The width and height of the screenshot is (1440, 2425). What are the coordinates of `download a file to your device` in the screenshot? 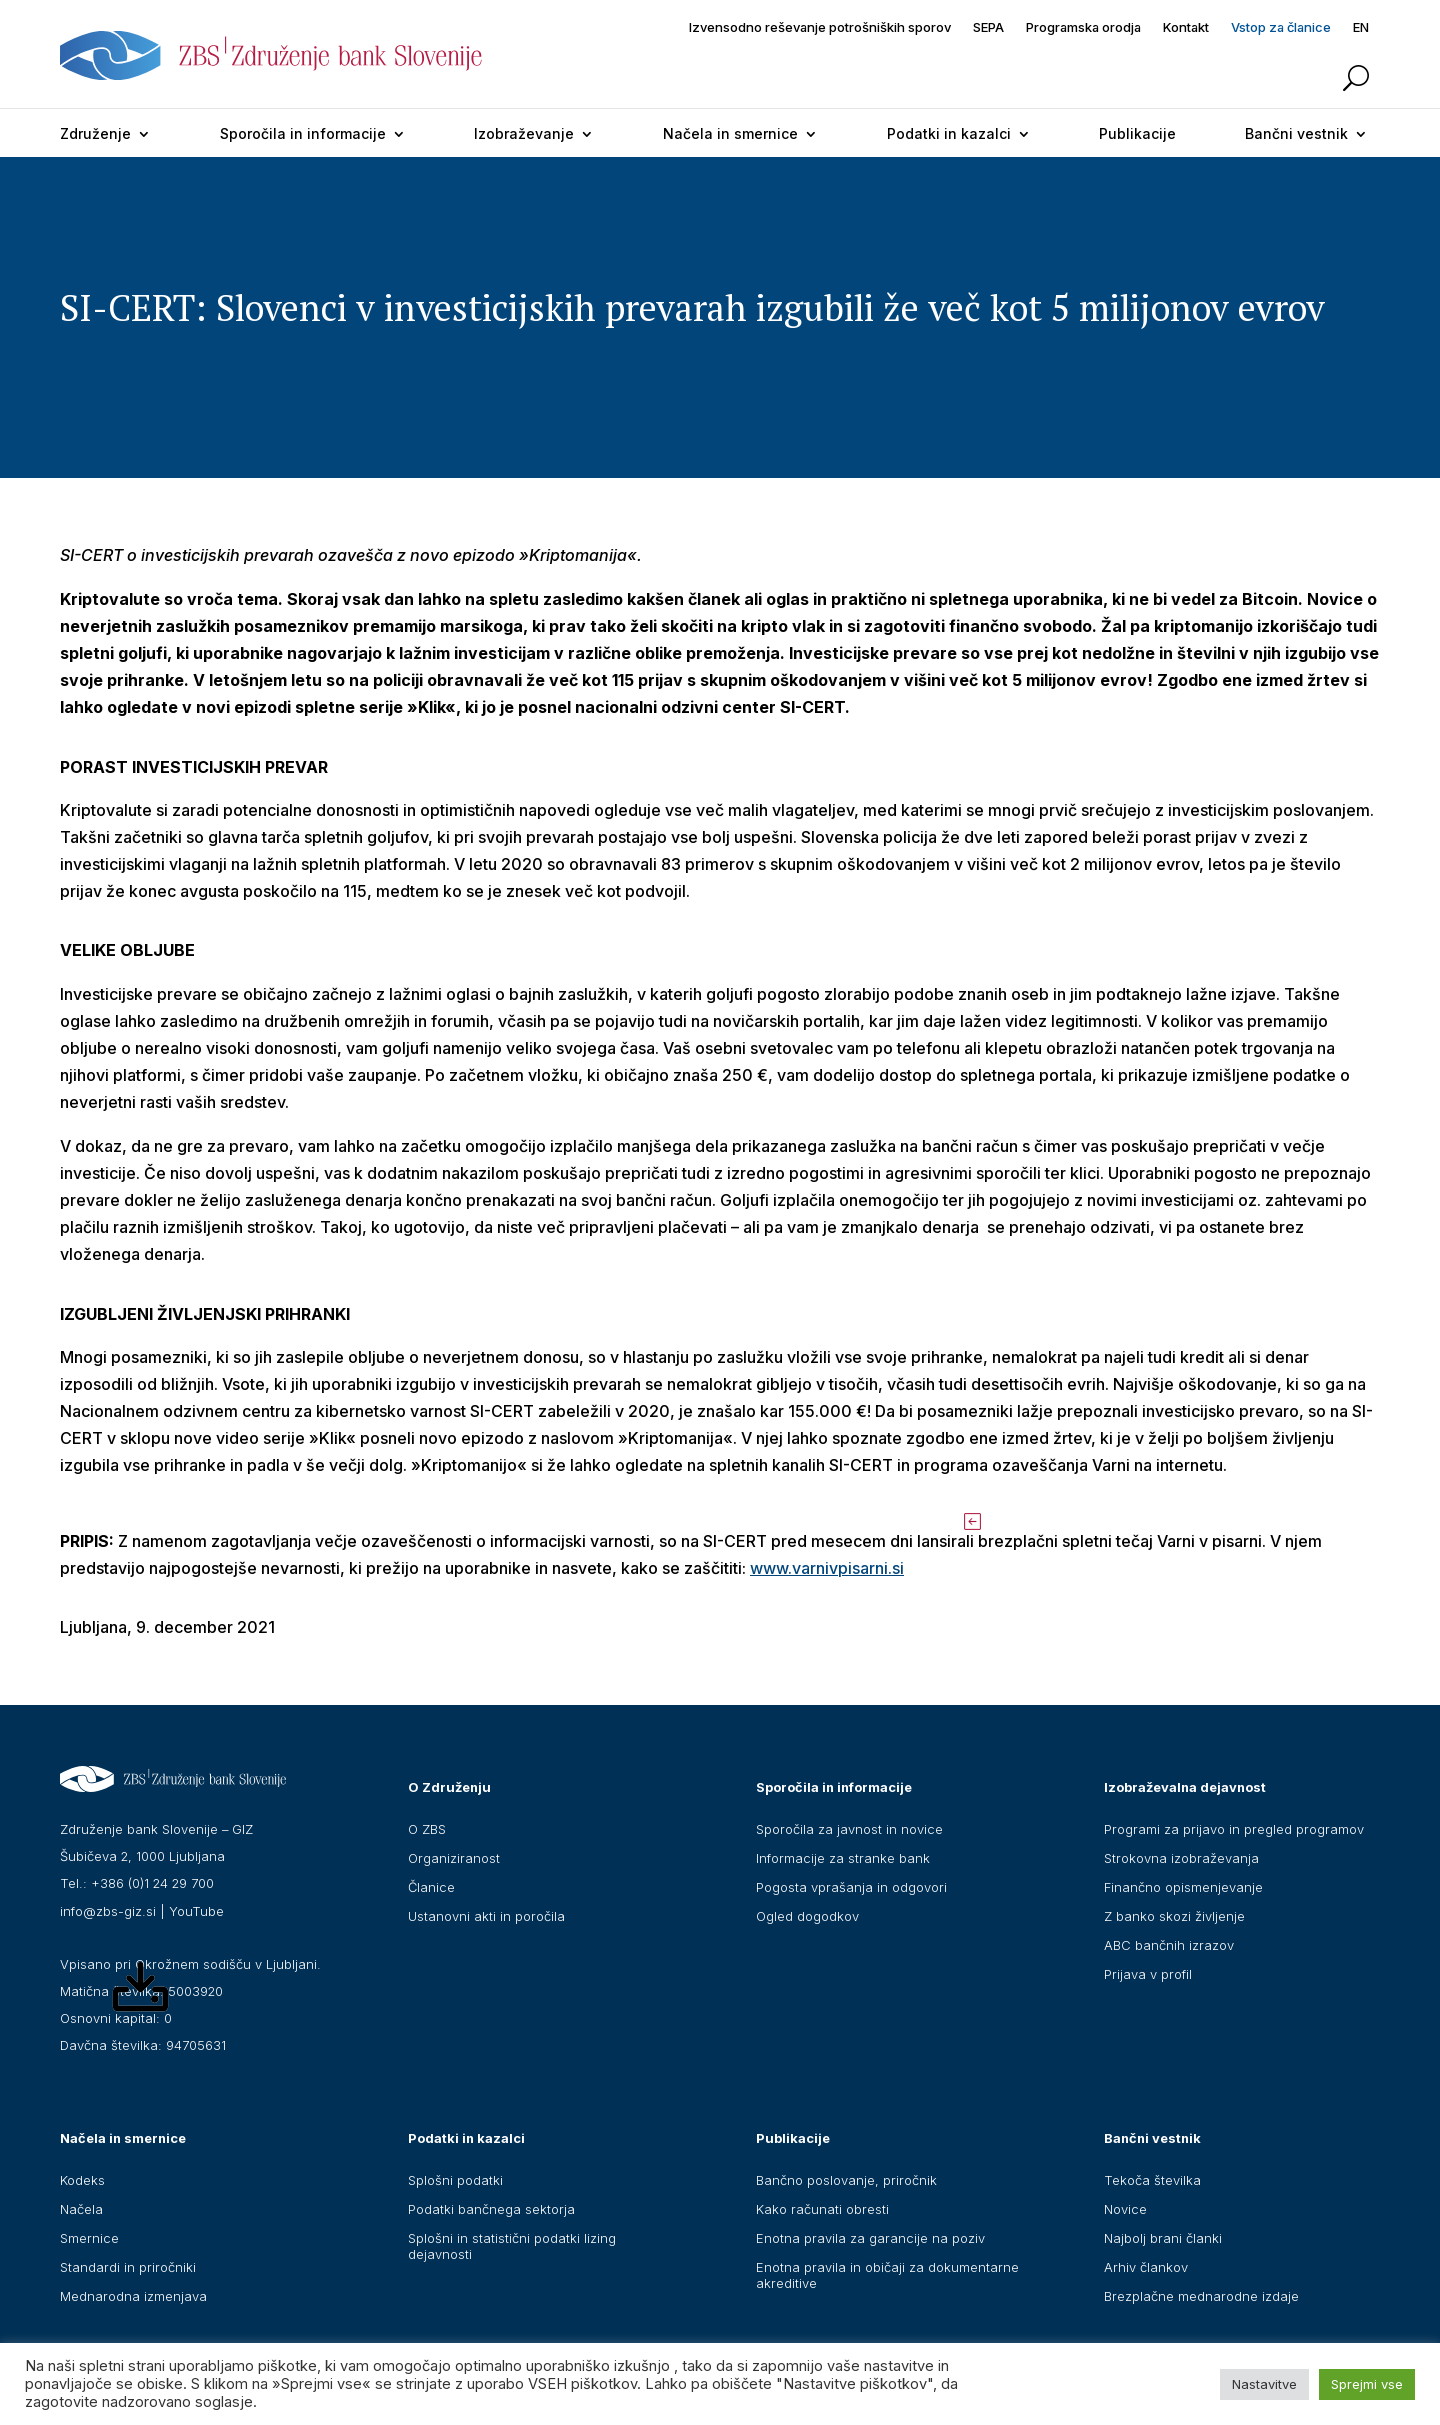 It's located at (140, 1989).